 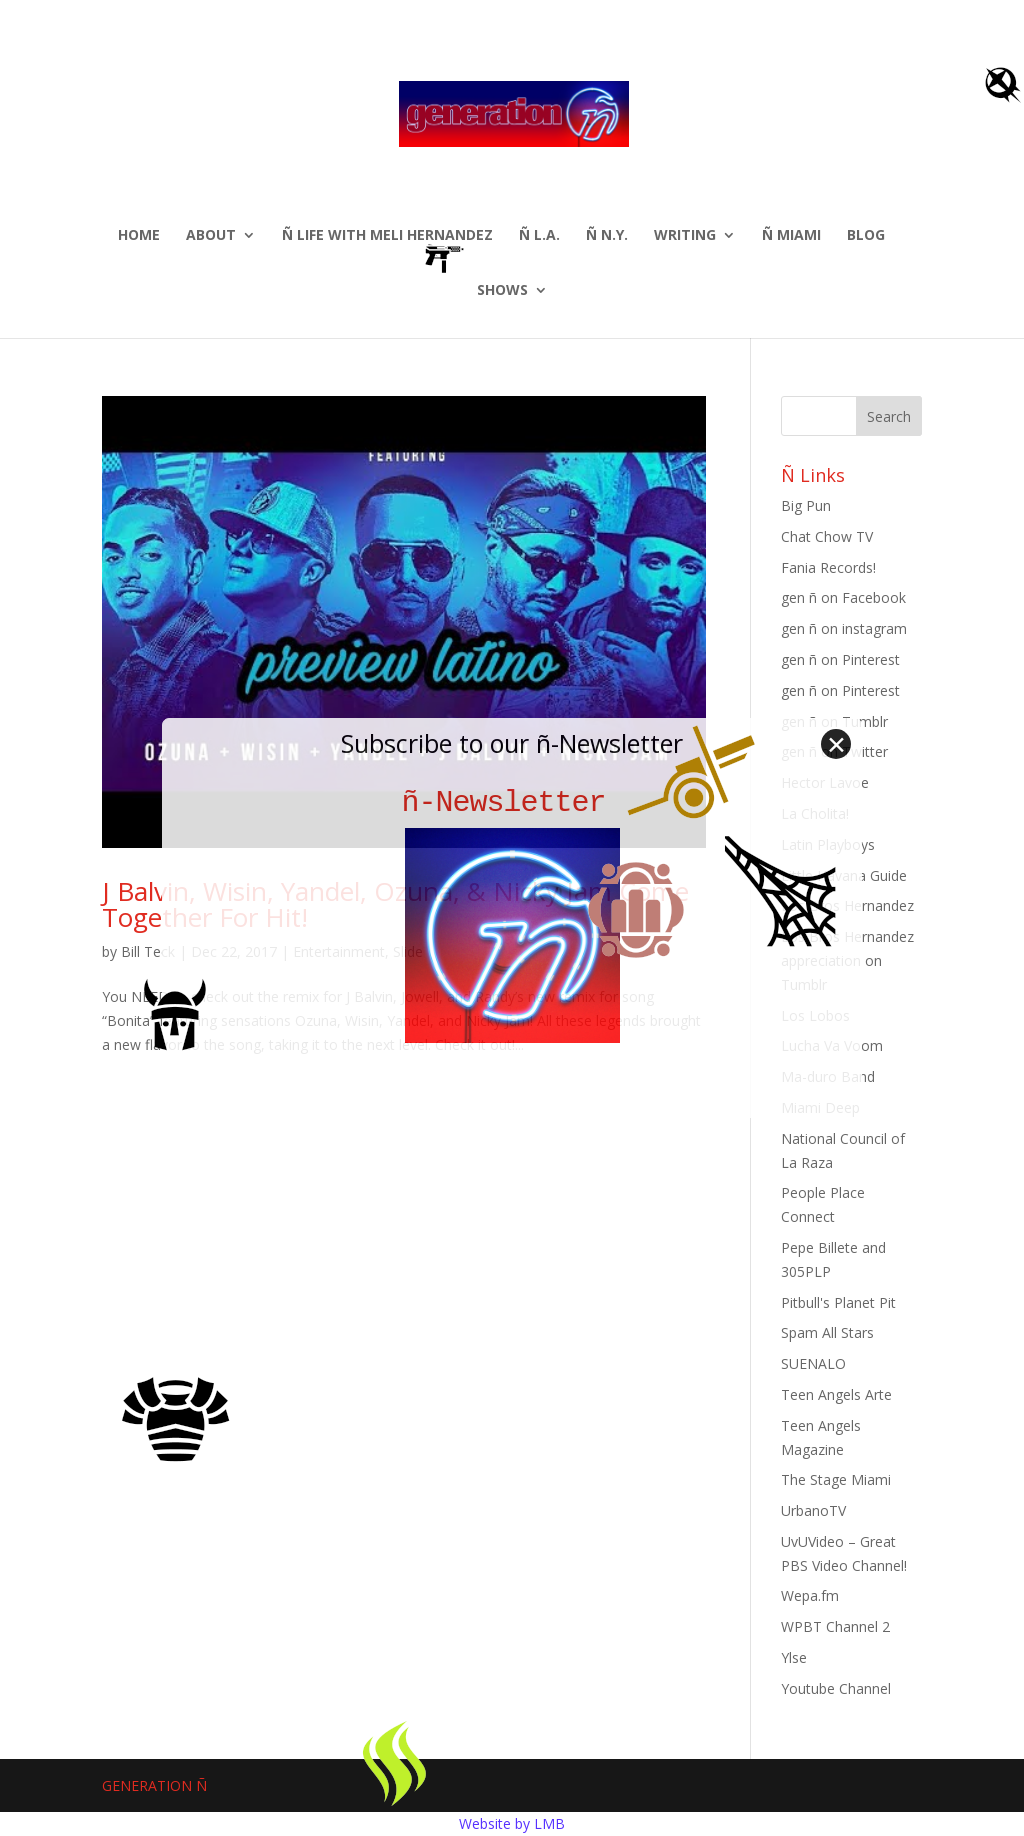 I want to click on select viking or warrior character class, so click(x=175, y=1014).